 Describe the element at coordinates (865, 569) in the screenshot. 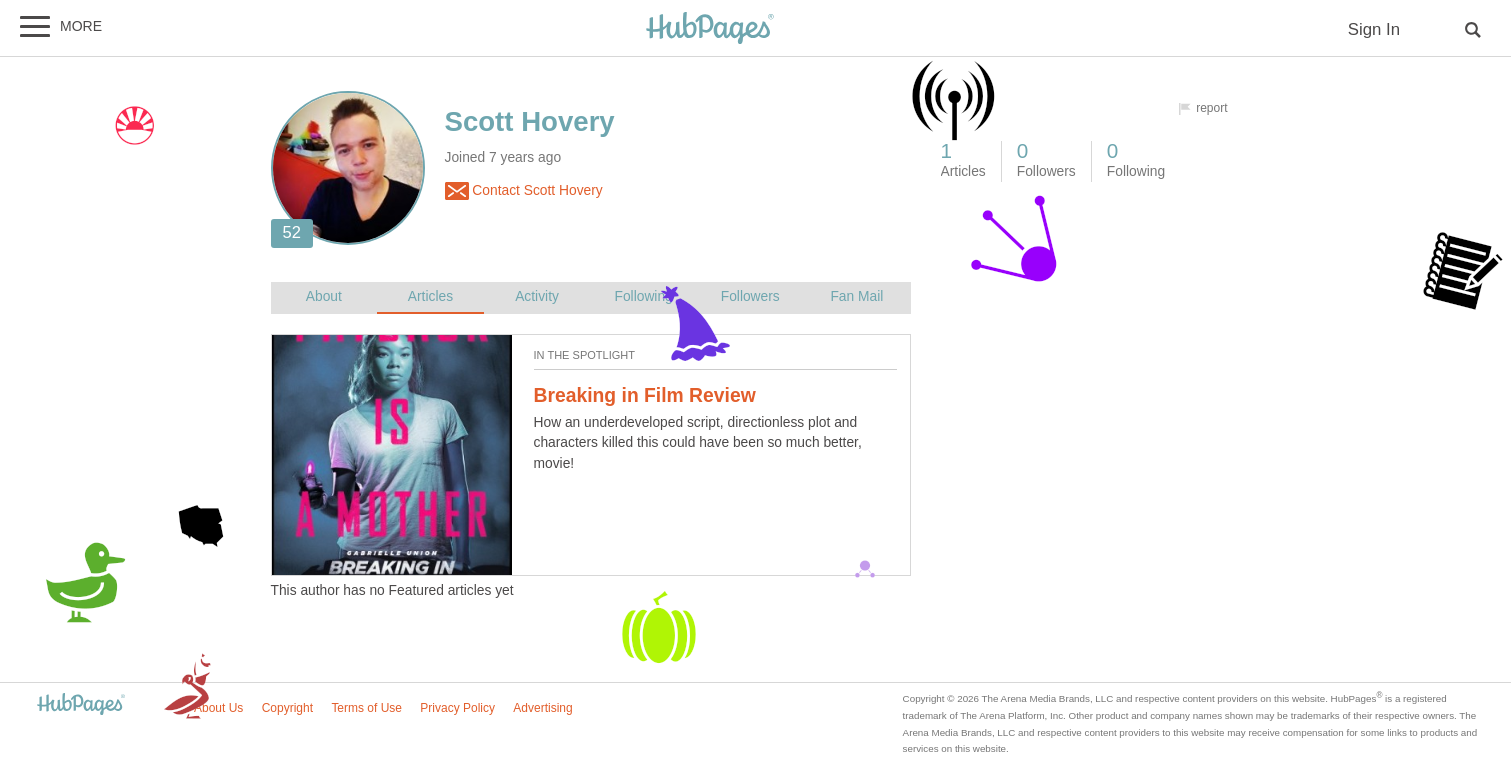

I see `indicates water or hydration level` at that location.